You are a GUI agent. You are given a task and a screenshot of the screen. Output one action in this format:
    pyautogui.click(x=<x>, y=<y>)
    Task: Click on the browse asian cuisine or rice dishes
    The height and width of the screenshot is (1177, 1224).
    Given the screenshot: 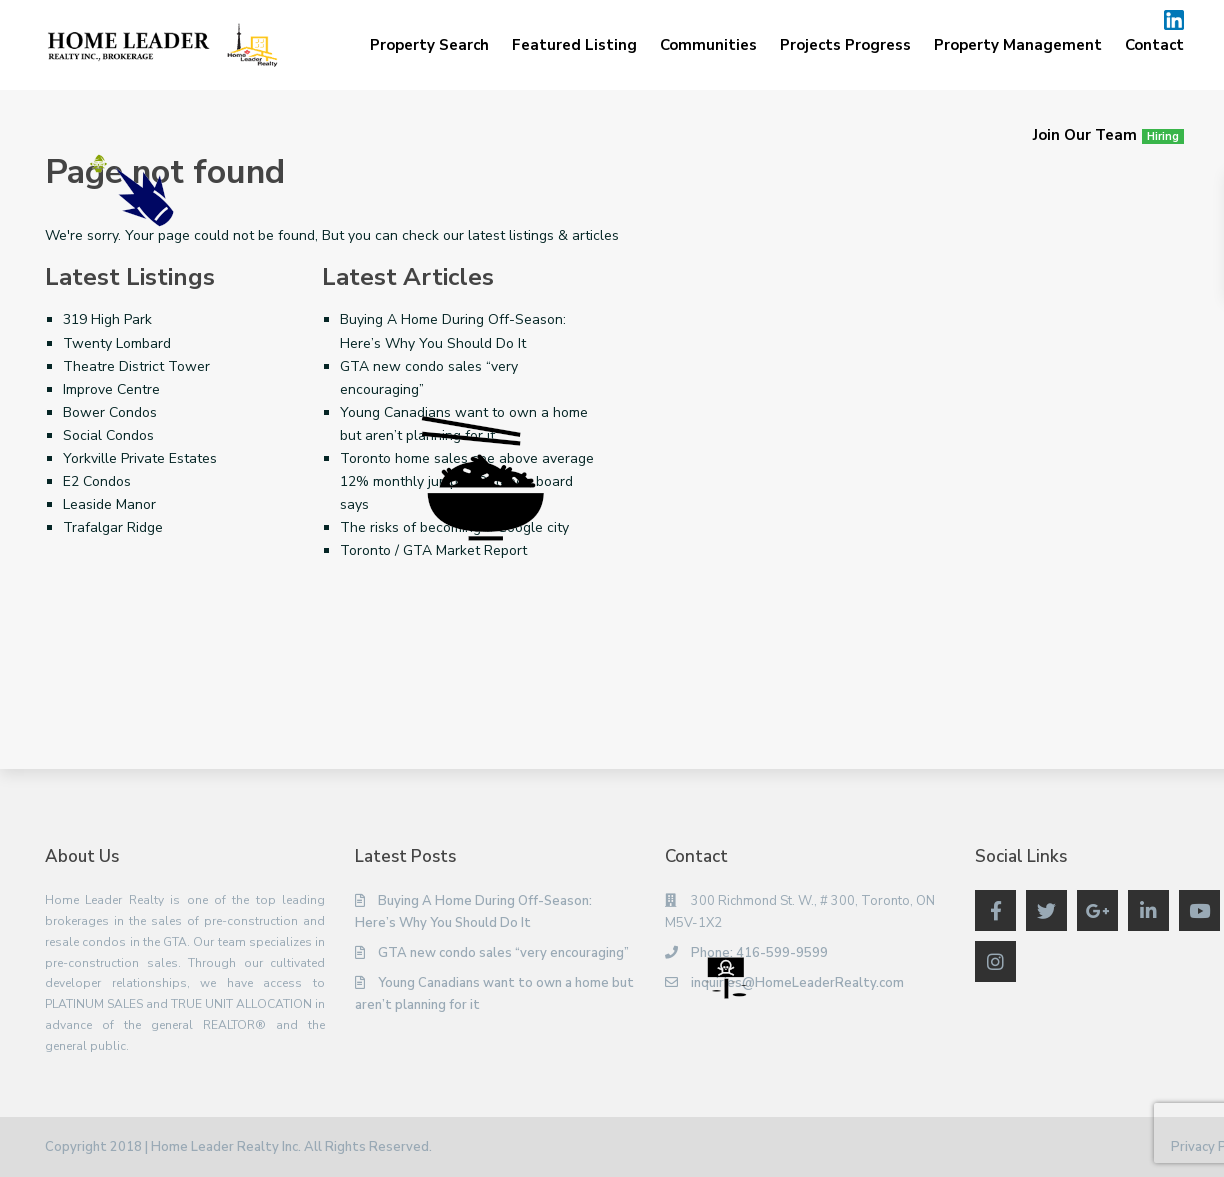 What is the action you would take?
    pyautogui.click(x=486, y=478)
    